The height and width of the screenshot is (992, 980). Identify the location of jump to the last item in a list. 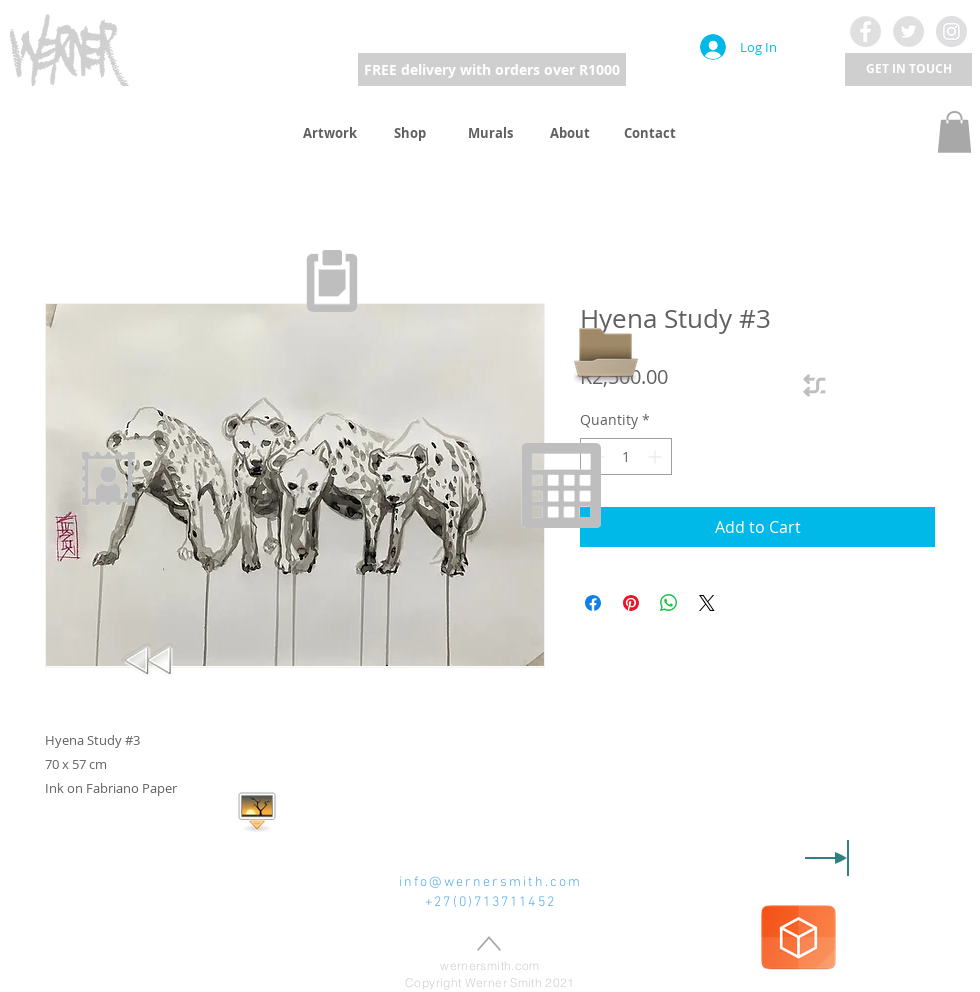
(827, 858).